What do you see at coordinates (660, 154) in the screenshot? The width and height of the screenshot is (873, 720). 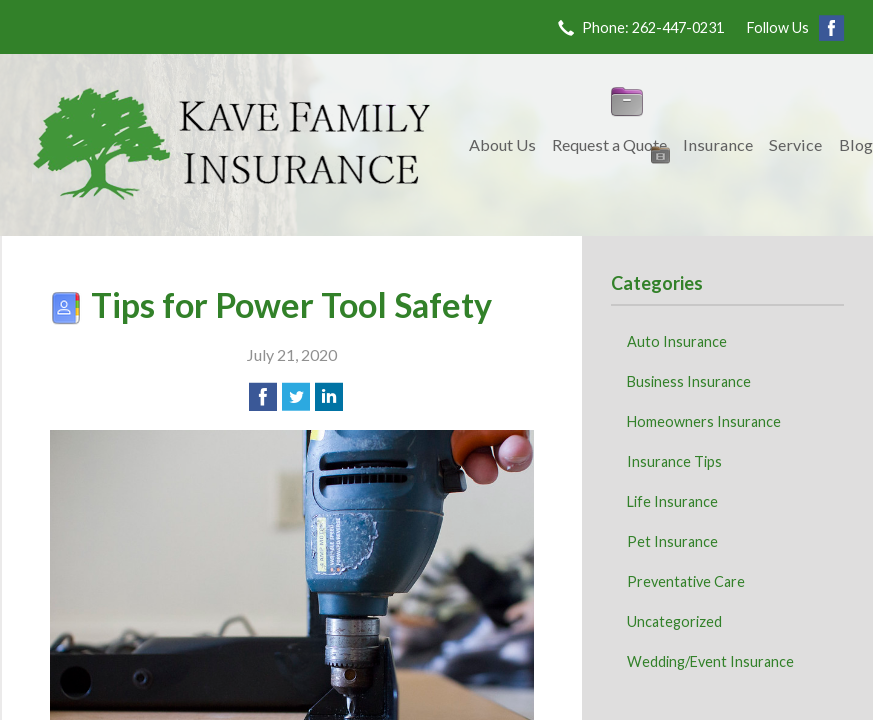 I see `open your videos folder` at bounding box center [660, 154].